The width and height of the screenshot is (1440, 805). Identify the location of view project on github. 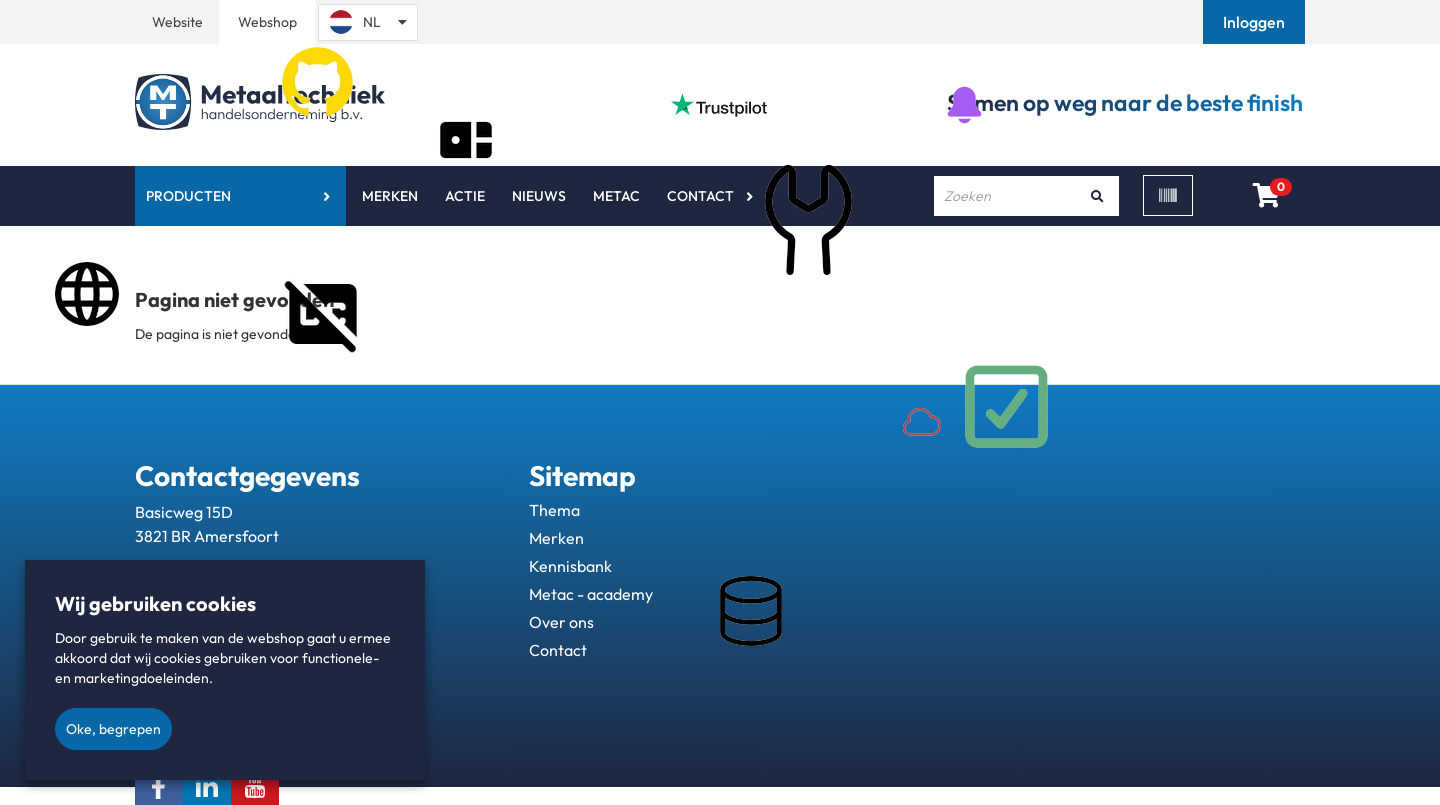
(317, 82).